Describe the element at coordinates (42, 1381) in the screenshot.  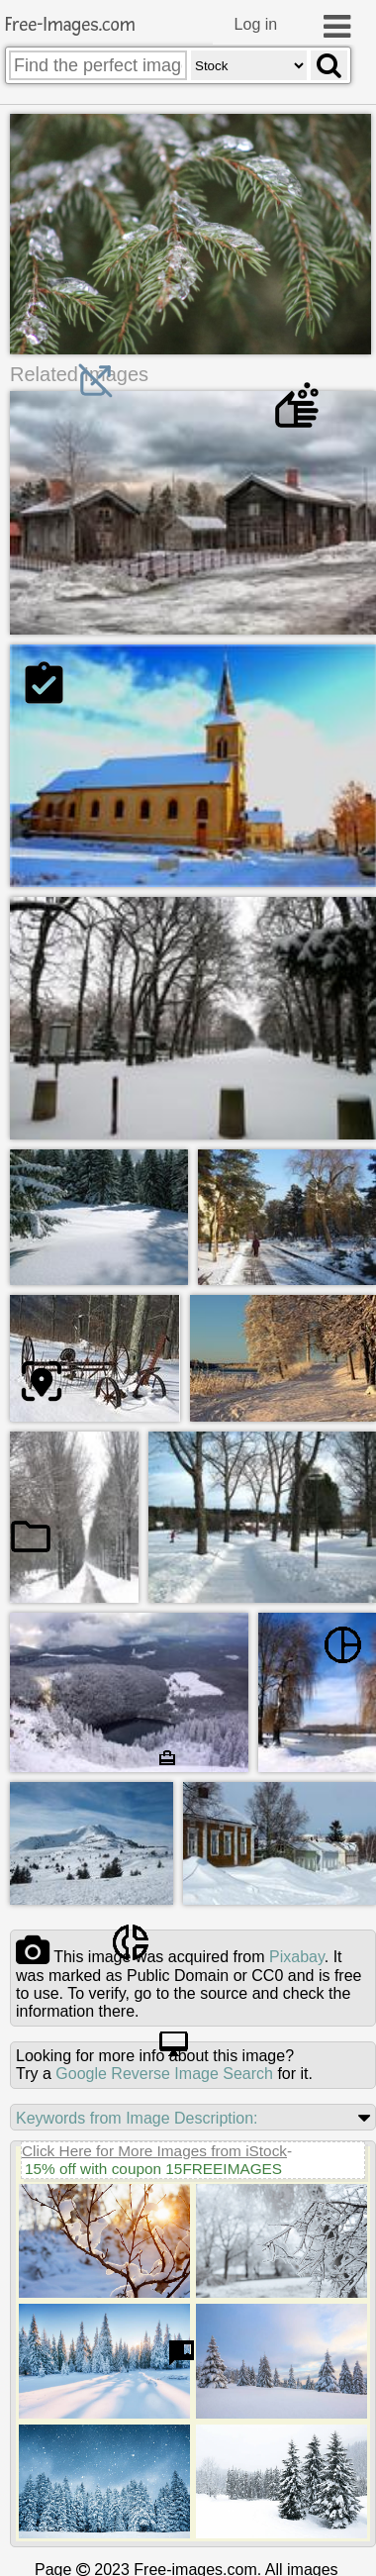
I see `activate live view mode for real-time location tracking` at that location.